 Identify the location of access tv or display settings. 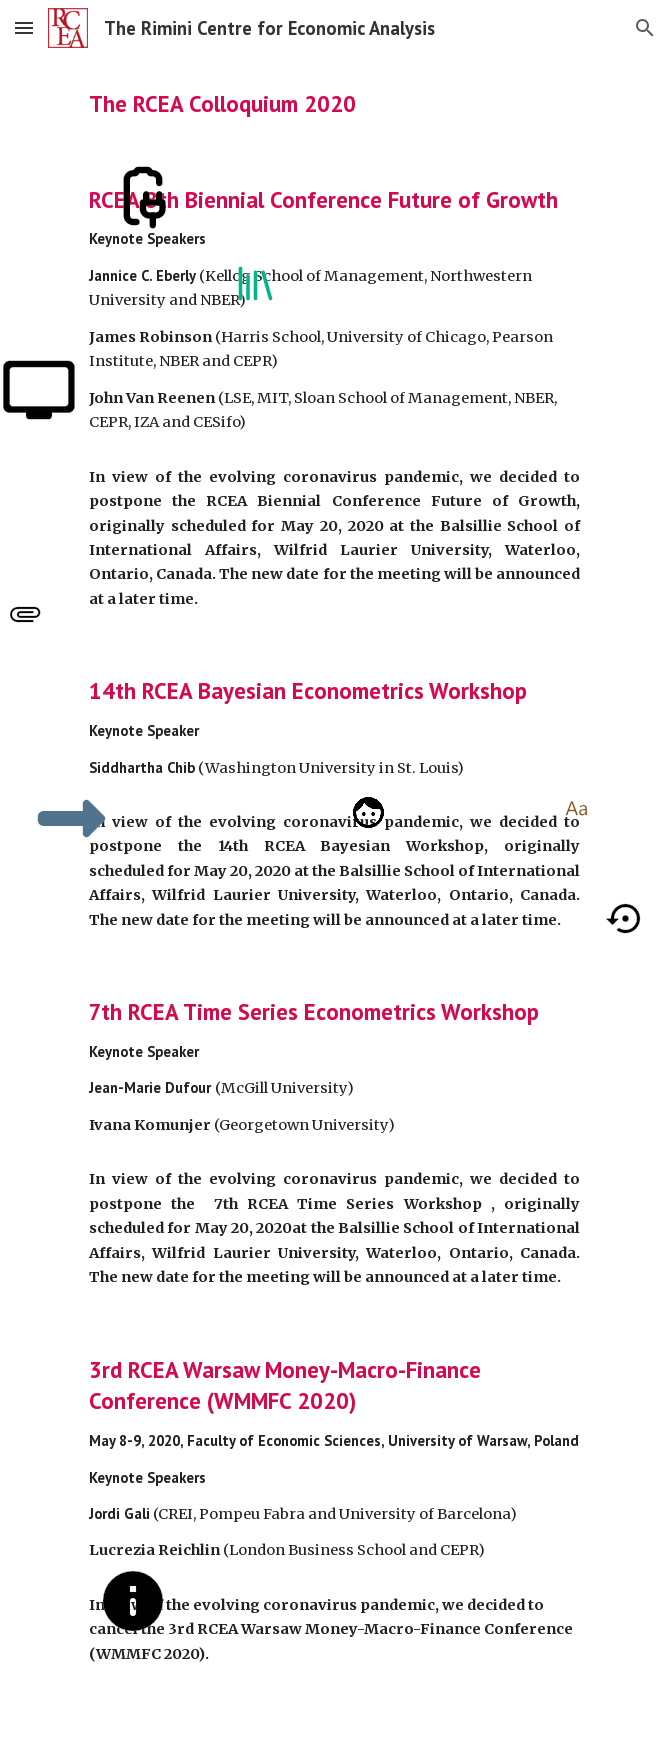
(39, 390).